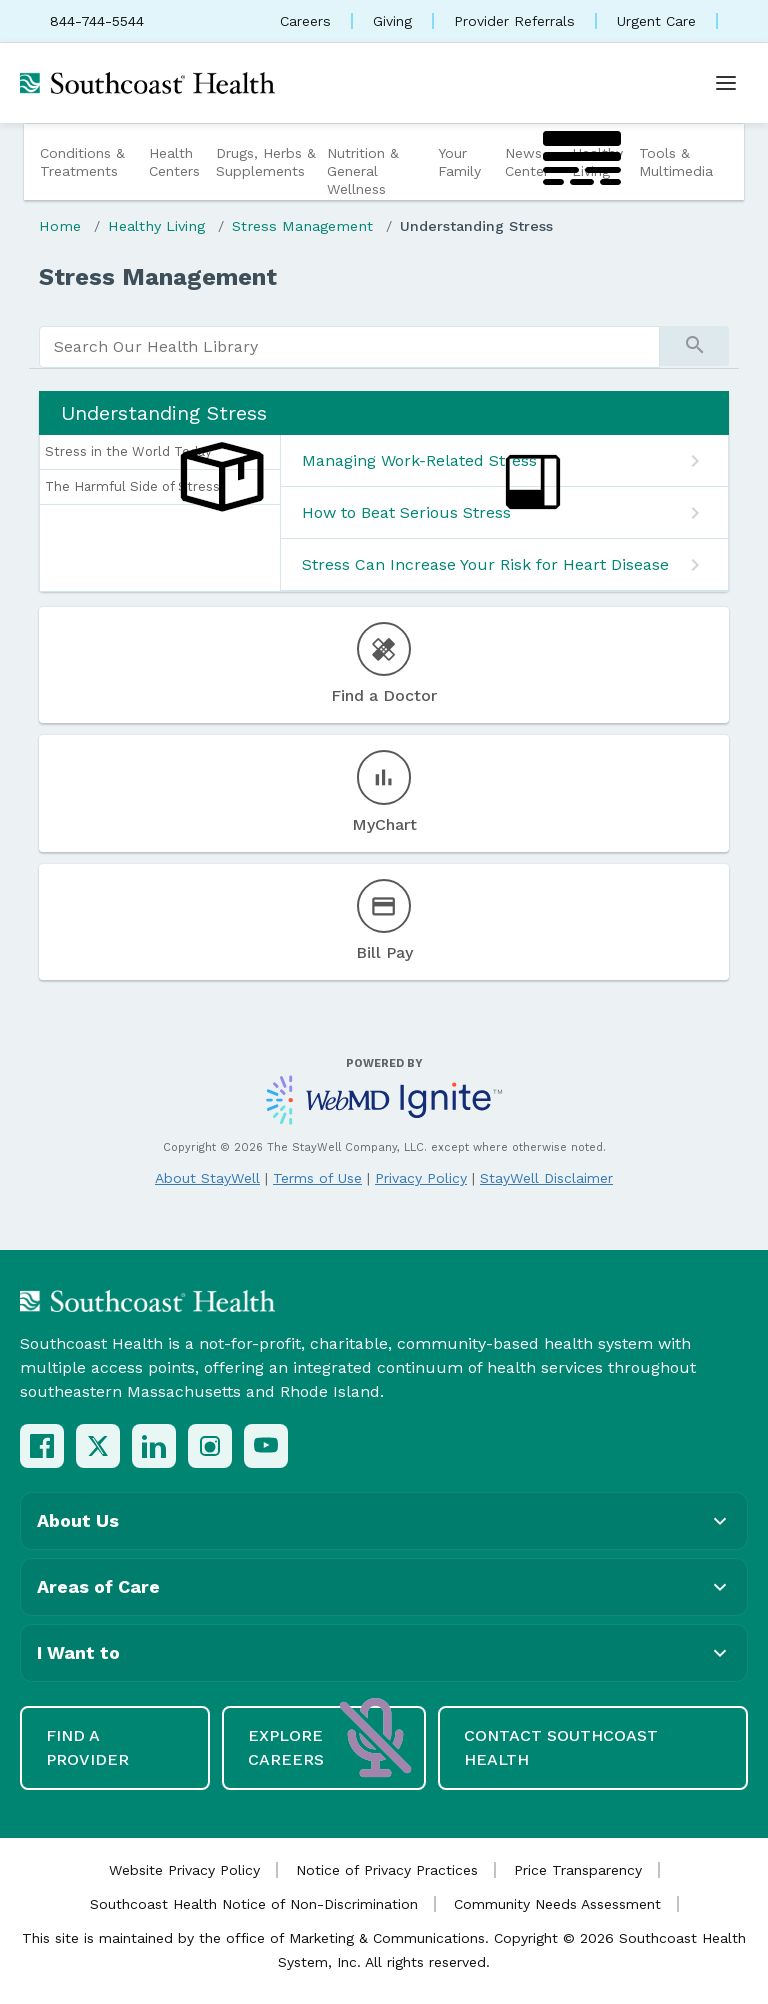 This screenshot has width=768, height=2004. Describe the element at coordinates (582, 158) in the screenshot. I see `adjust gradient or color fill settings` at that location.